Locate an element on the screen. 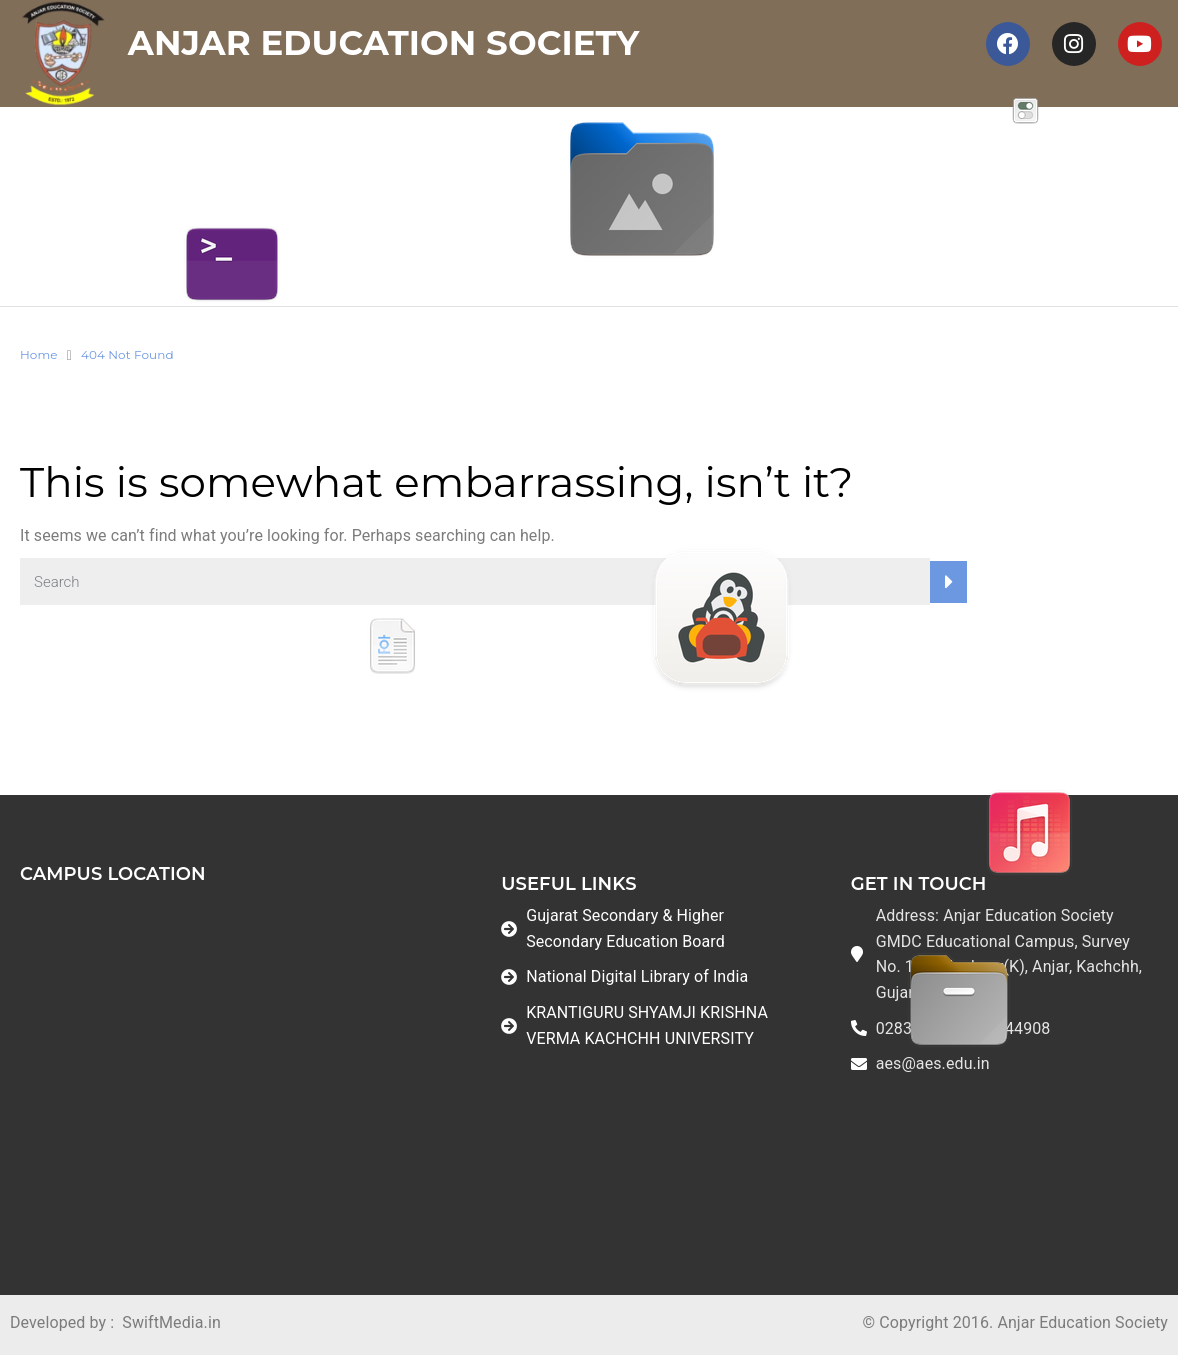 The height and width of the screenshot is (1355, 1178). open the file manager application is located at coordinates (959, 1000).